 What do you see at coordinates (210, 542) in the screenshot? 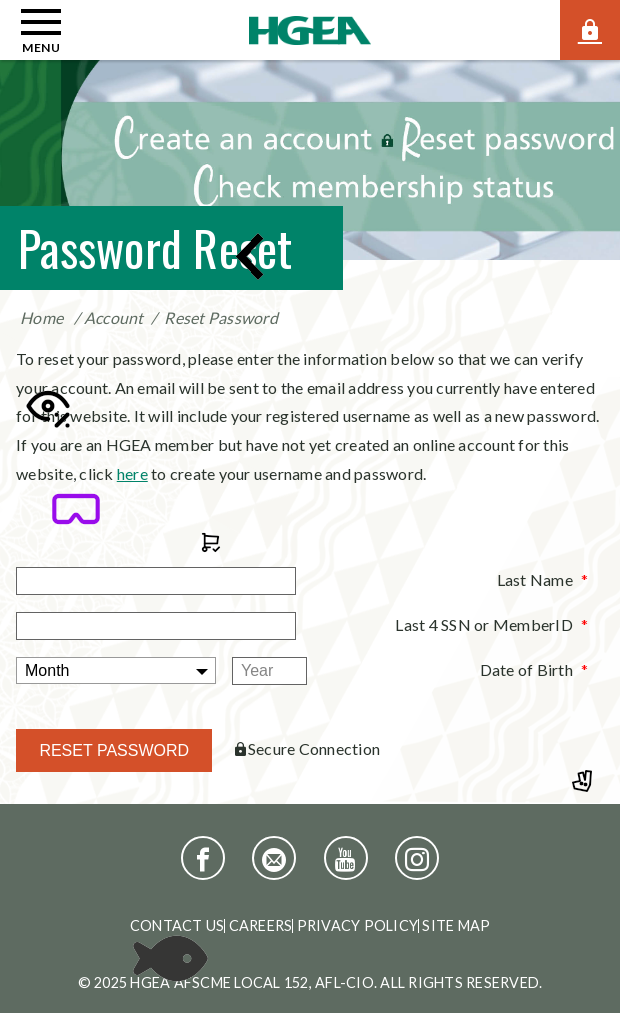
I see `item successfully added to cart` at bounding box center [210, 542].